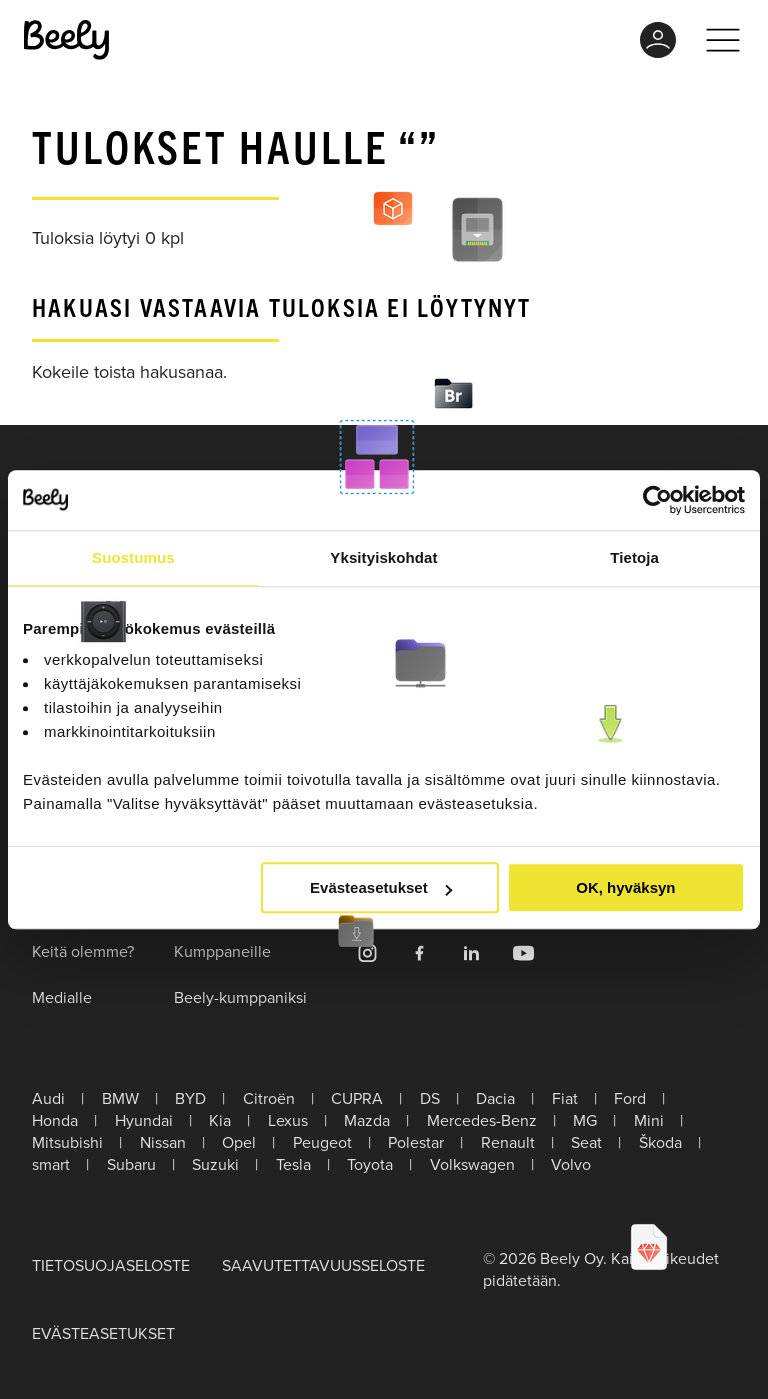  I want to click on select all items in the current view, so click(377, 457).